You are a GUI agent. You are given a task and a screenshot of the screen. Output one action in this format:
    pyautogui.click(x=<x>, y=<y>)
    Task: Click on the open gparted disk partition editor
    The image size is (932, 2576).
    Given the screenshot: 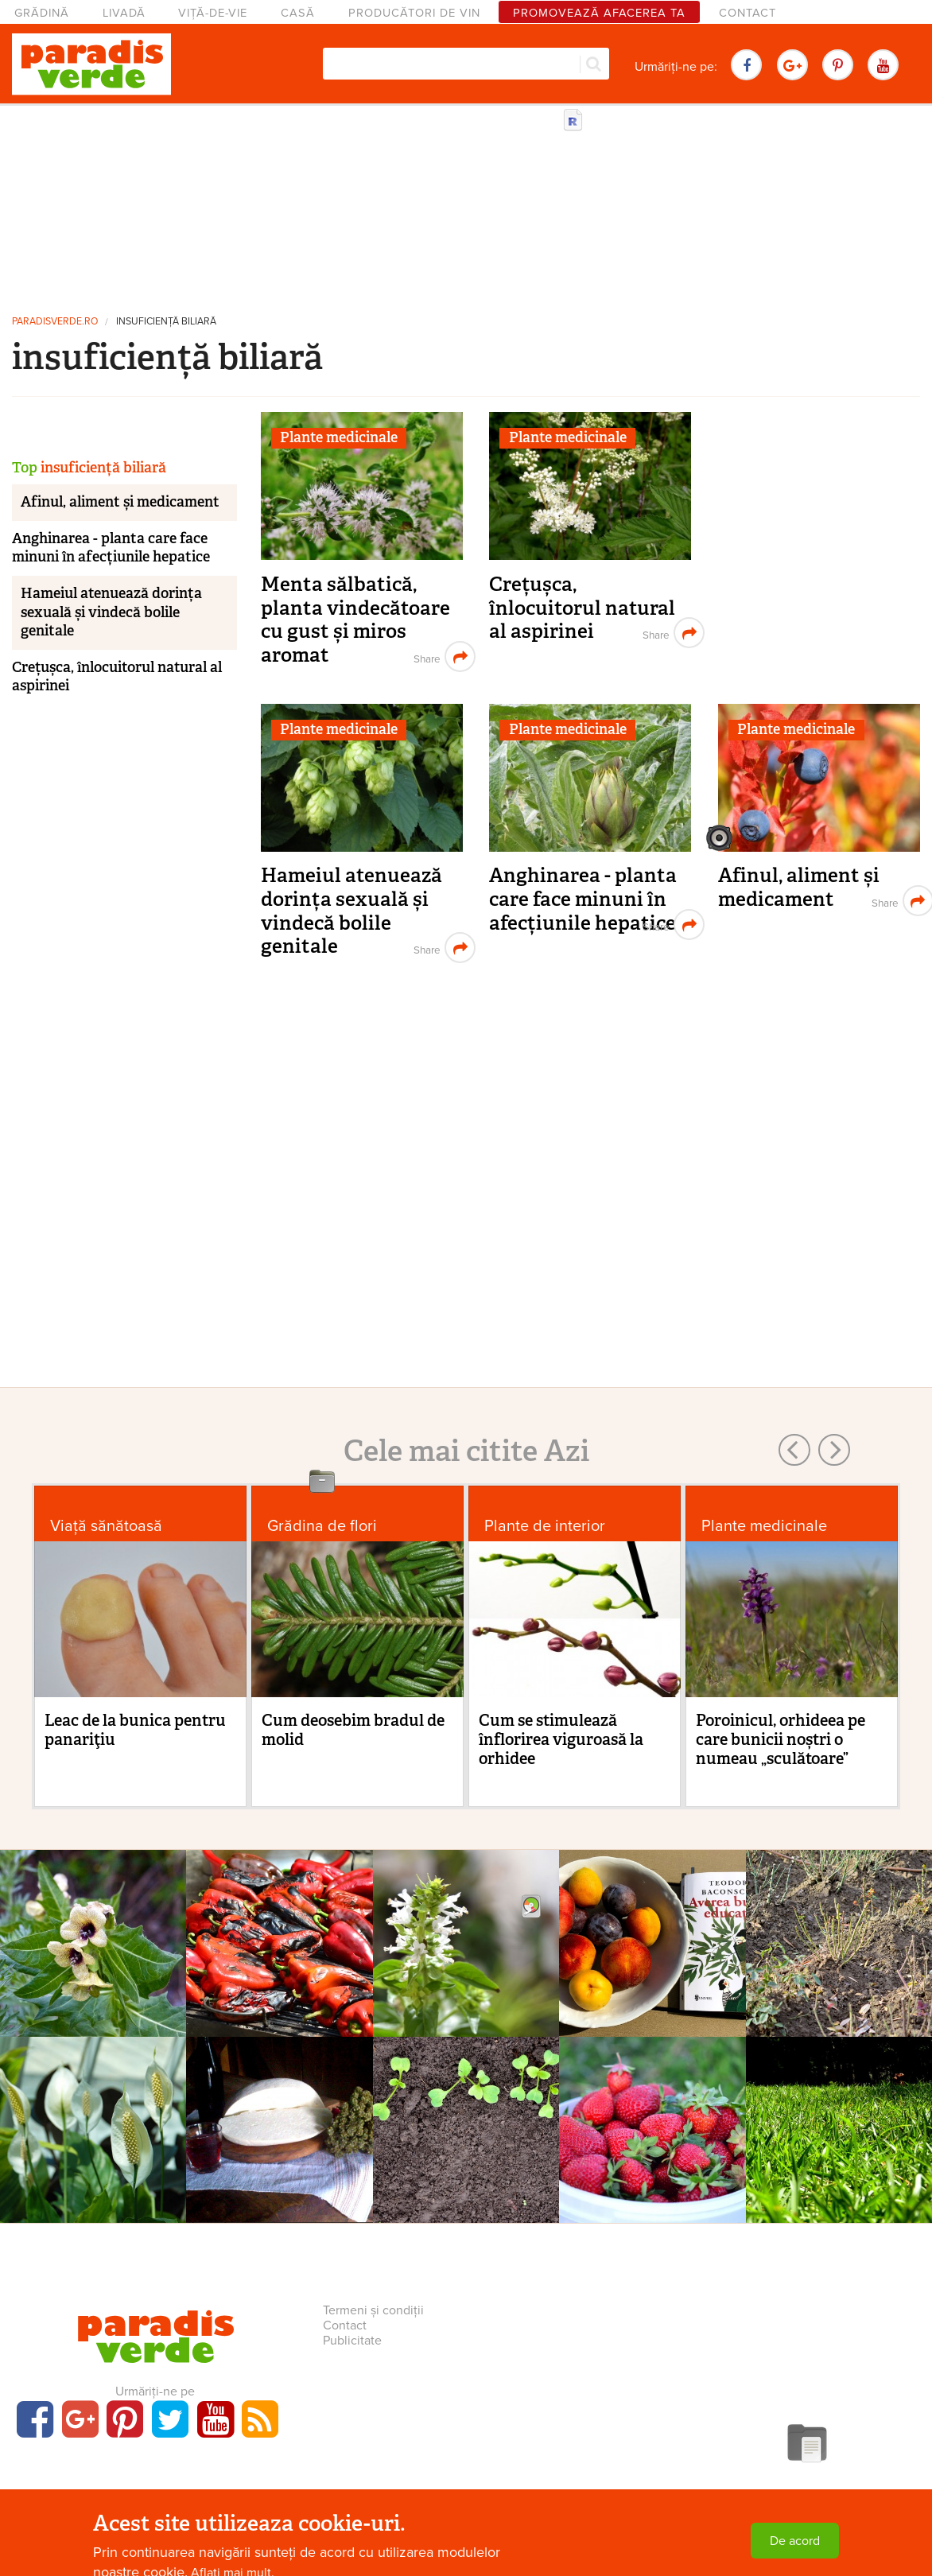 What is the action you would take?
    pyautogui.click(x=531, y=1906)
    